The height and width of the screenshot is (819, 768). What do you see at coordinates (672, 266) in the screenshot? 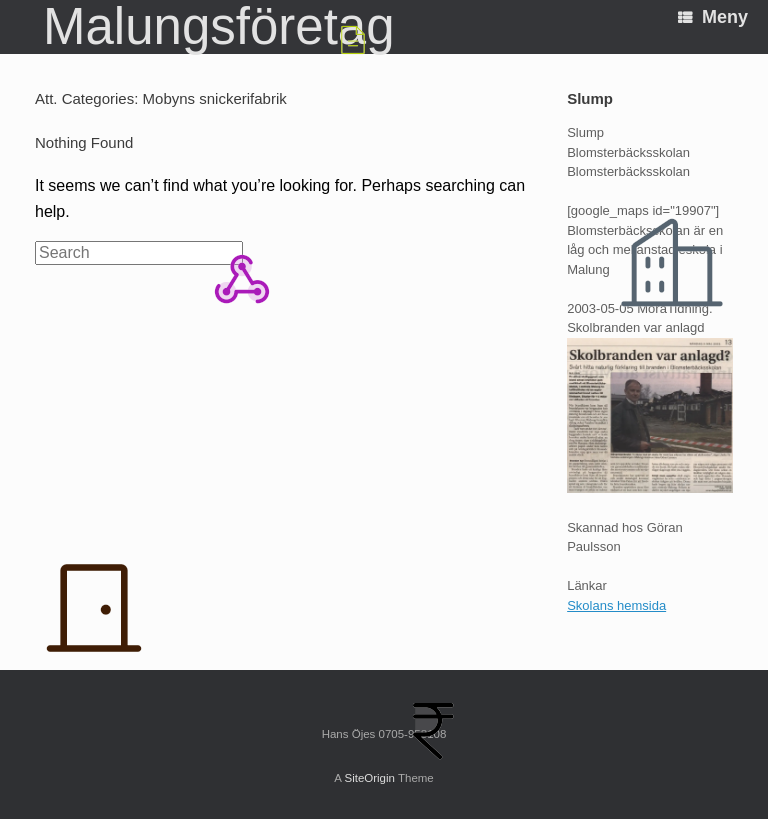
I see `view nearby buildings or offices` at bounding box center [672, 266].